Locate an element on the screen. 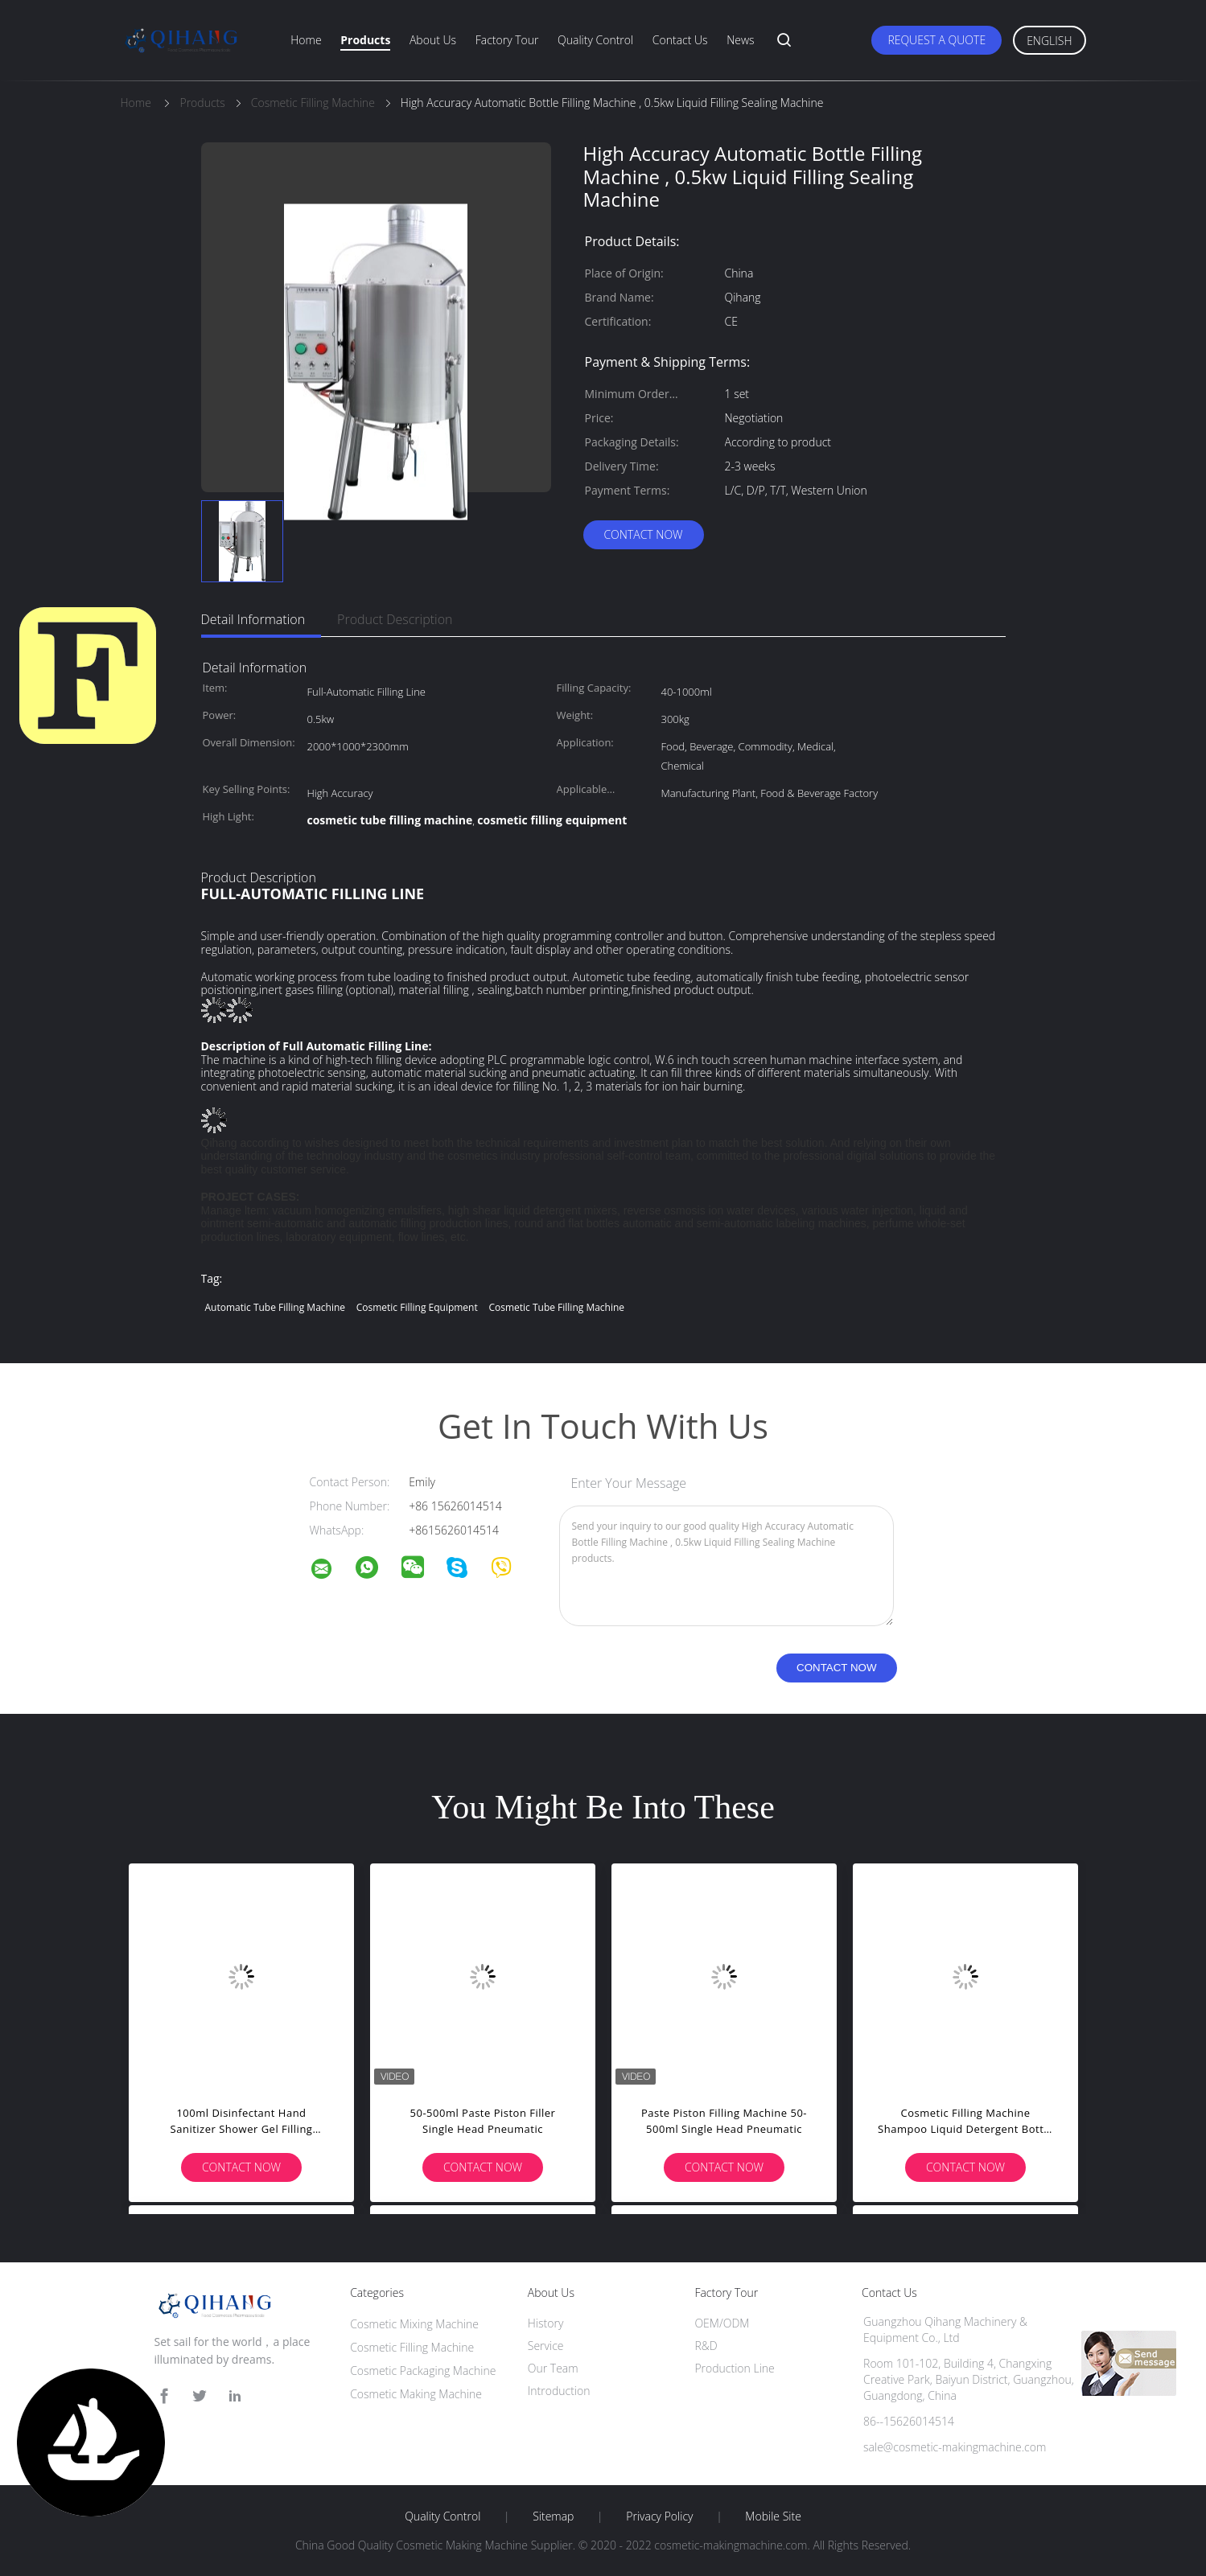  open the OpenSea NFT marketplace is located at coordinates (91, 2442).